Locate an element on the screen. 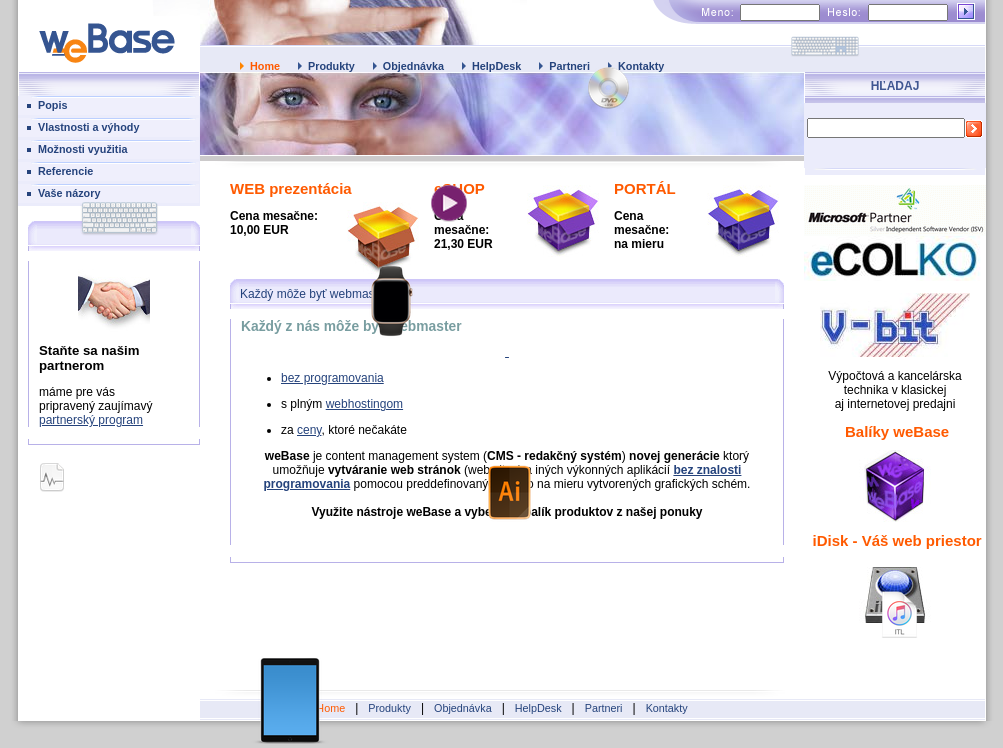 This screenshot has width=1003, height=748. open an Adobe Illustrator file is located at coordinates (509, 492).